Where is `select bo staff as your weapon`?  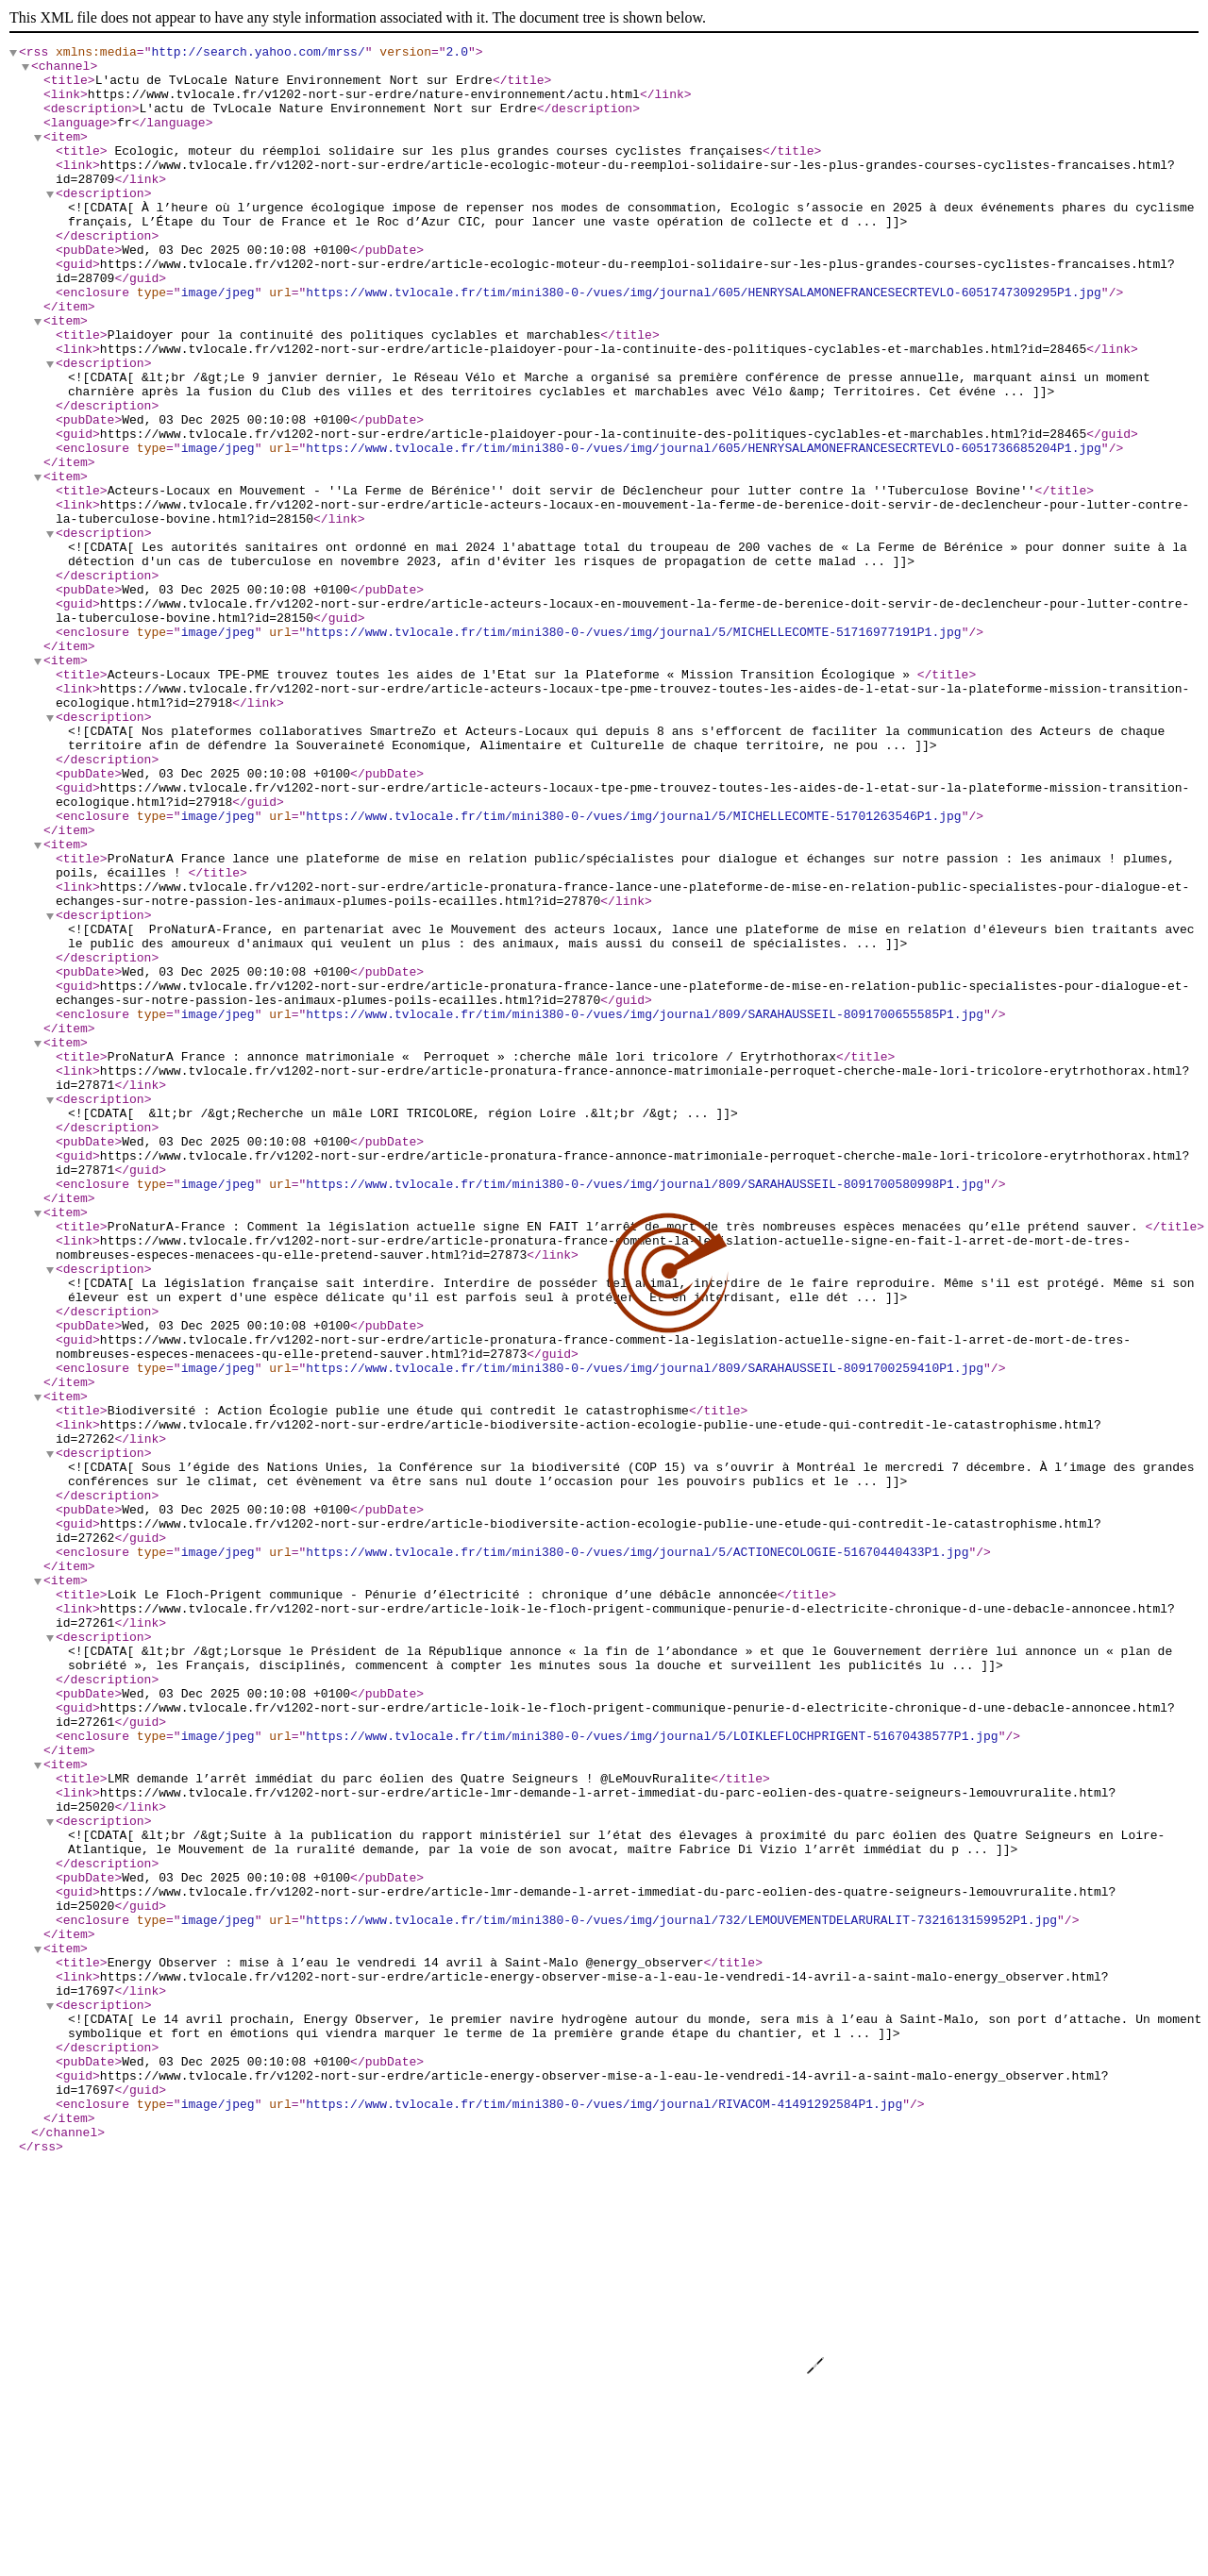 select bo staff as your weapon is located at coordinates (815, 2366).